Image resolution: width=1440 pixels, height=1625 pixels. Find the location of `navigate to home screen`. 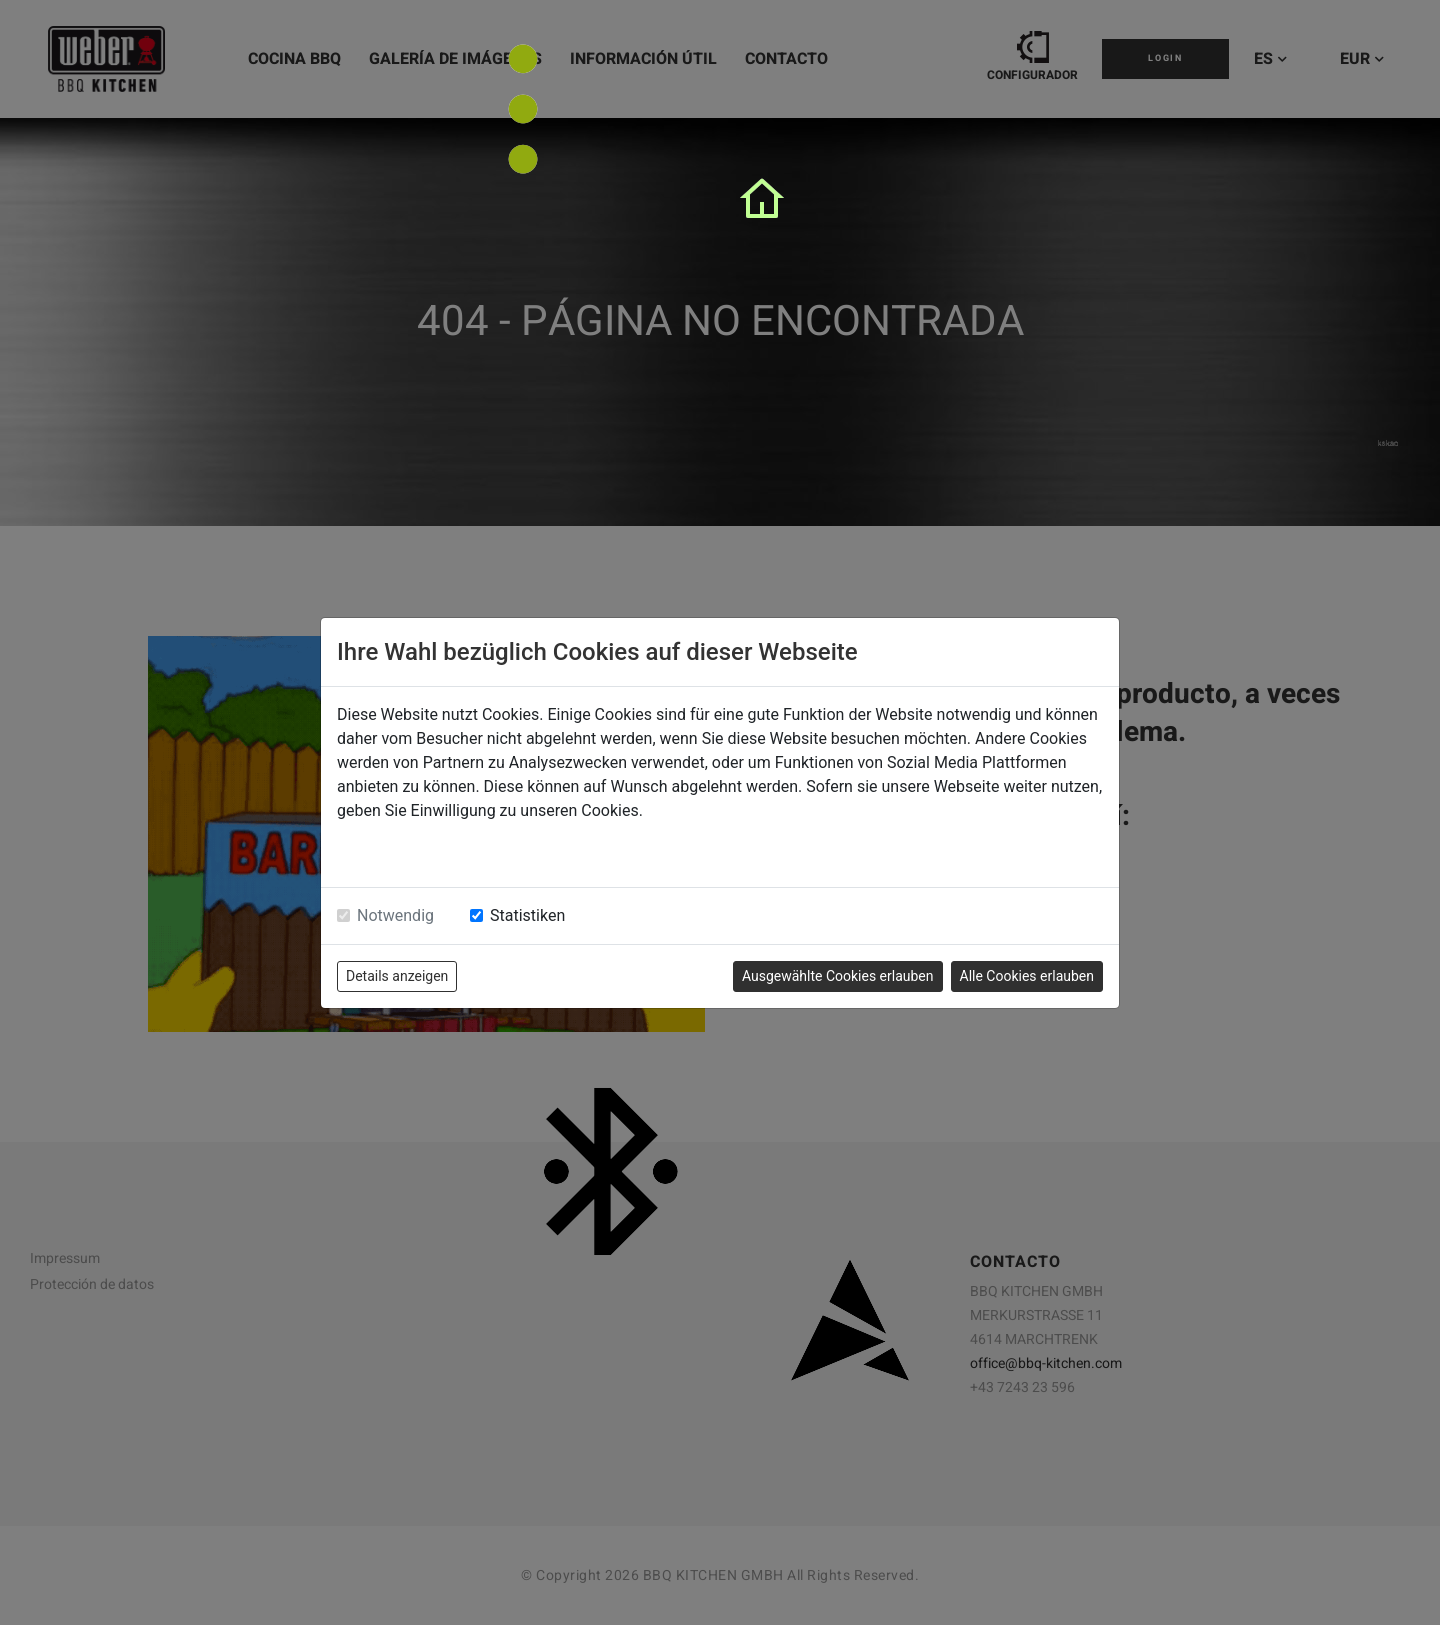

navigate to home screen is located at coordinates (762, 200).